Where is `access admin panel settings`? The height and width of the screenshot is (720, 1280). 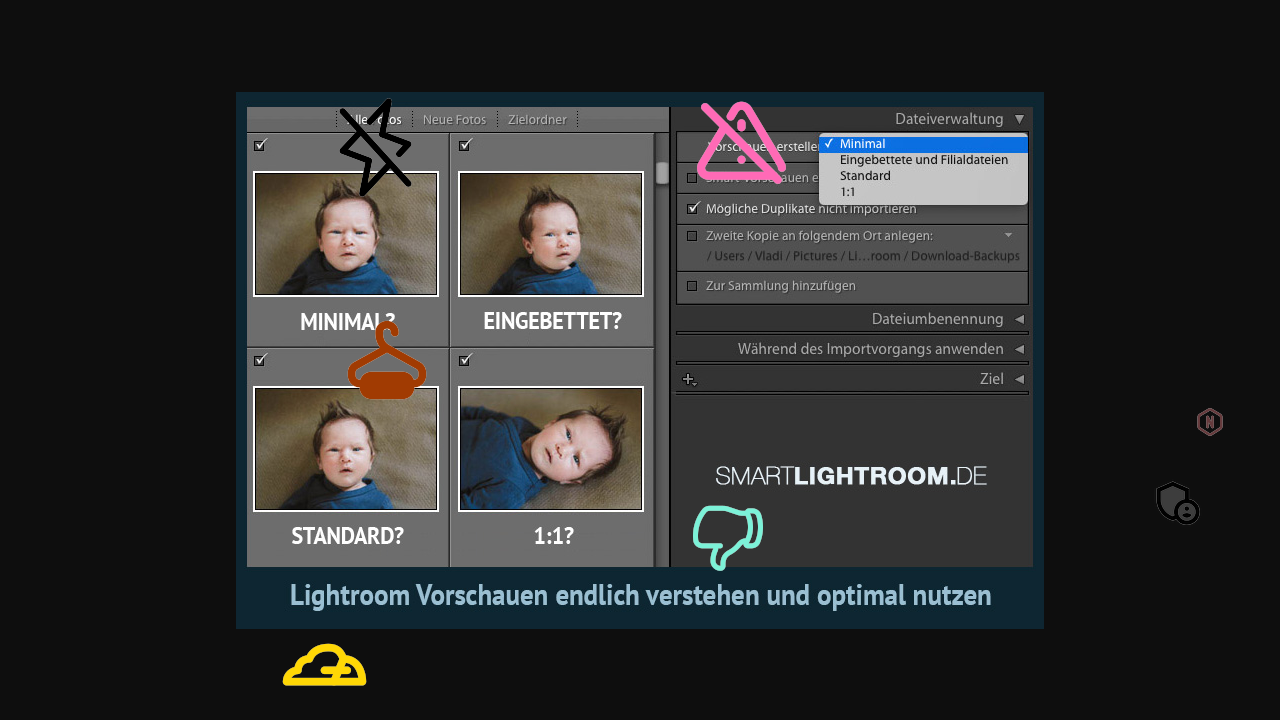 access admin panel settings is located at coordinates (1176, 501).